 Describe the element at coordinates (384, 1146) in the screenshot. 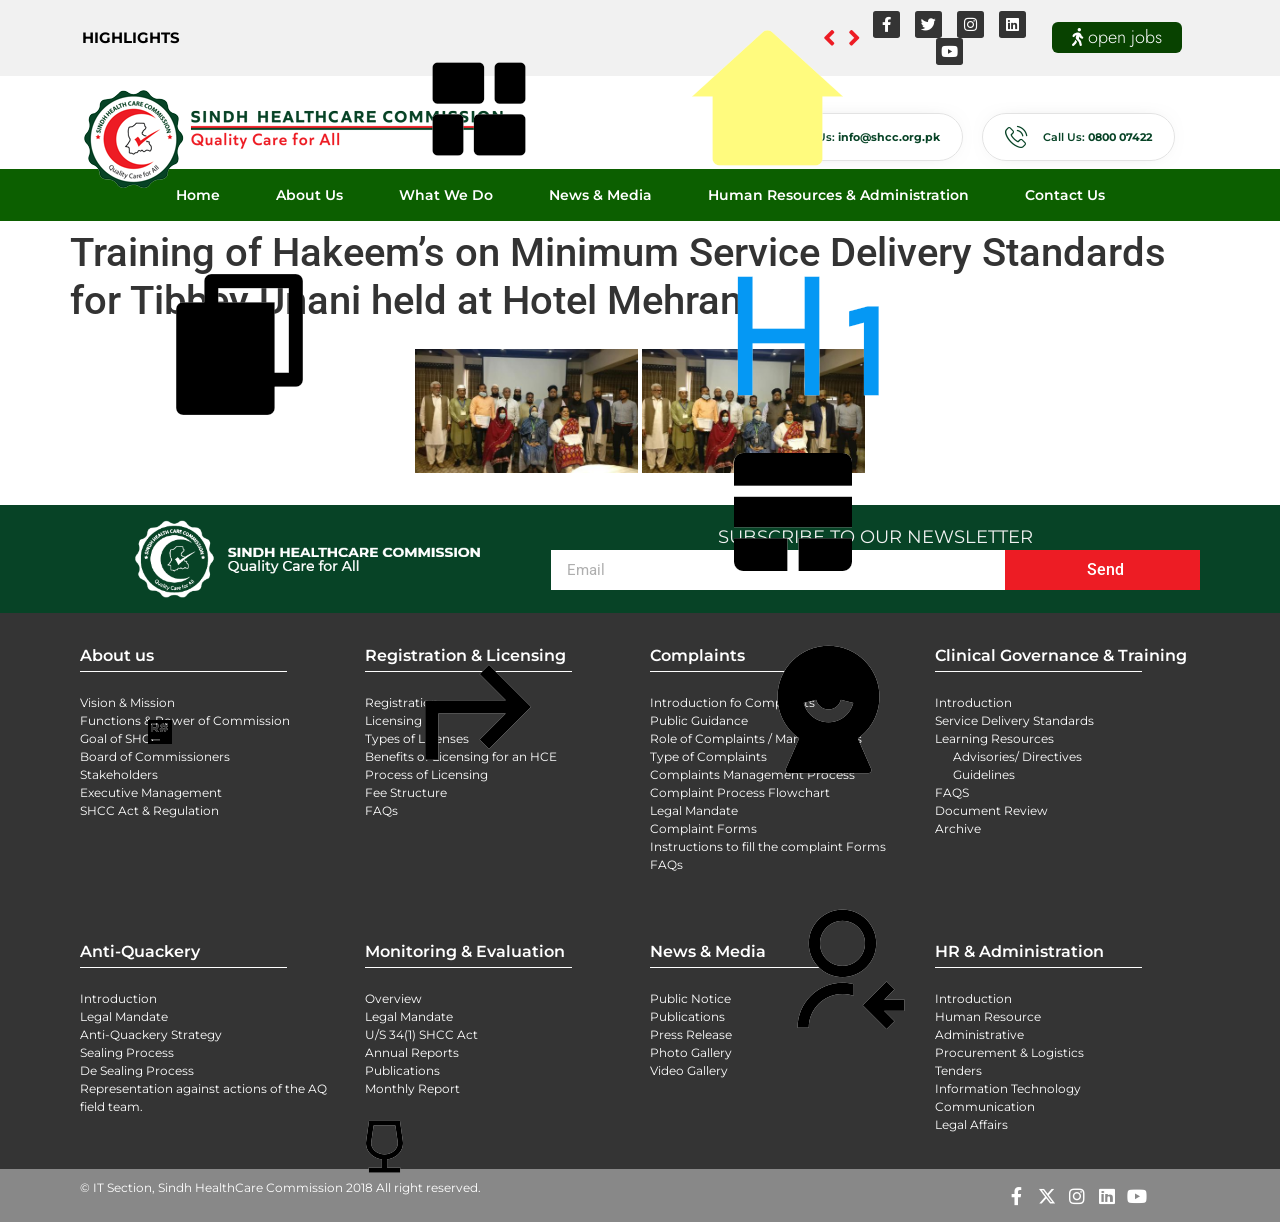

I see `browse wine or beverage menu` at that location.